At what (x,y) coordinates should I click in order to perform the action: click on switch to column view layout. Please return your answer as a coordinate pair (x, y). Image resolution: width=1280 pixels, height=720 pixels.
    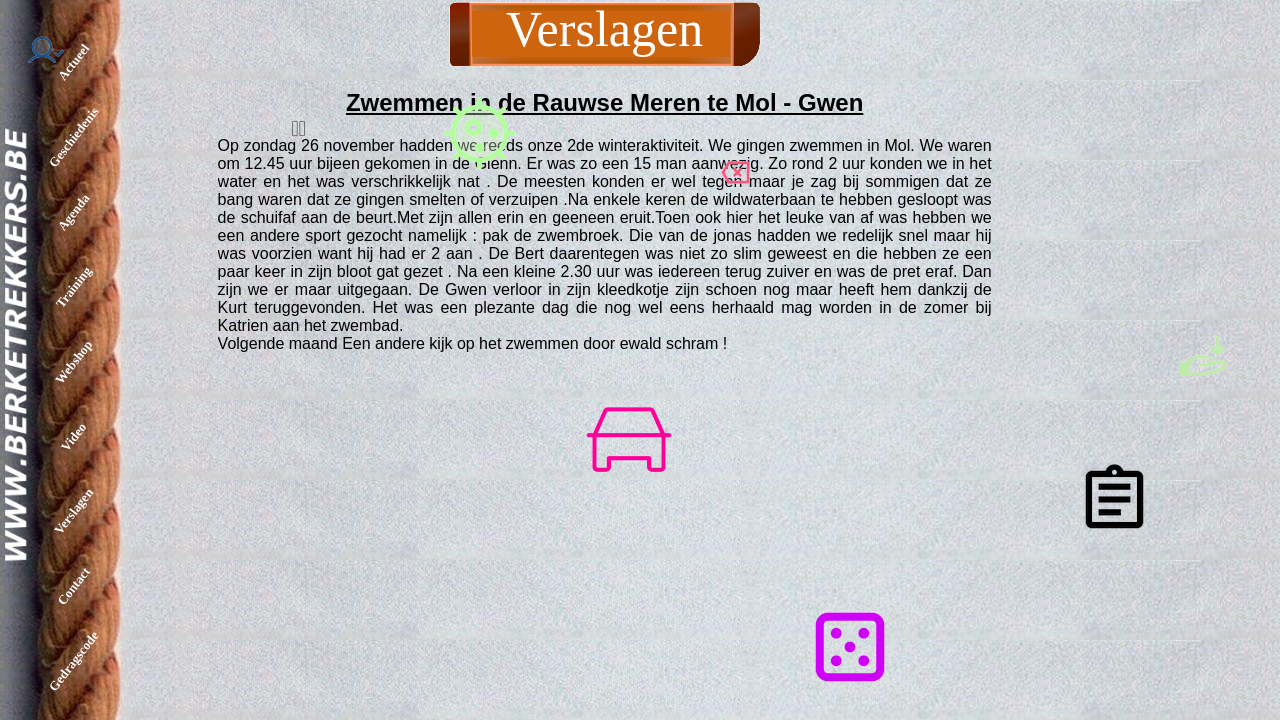
    Looking at the image, I should click on (298, 128).